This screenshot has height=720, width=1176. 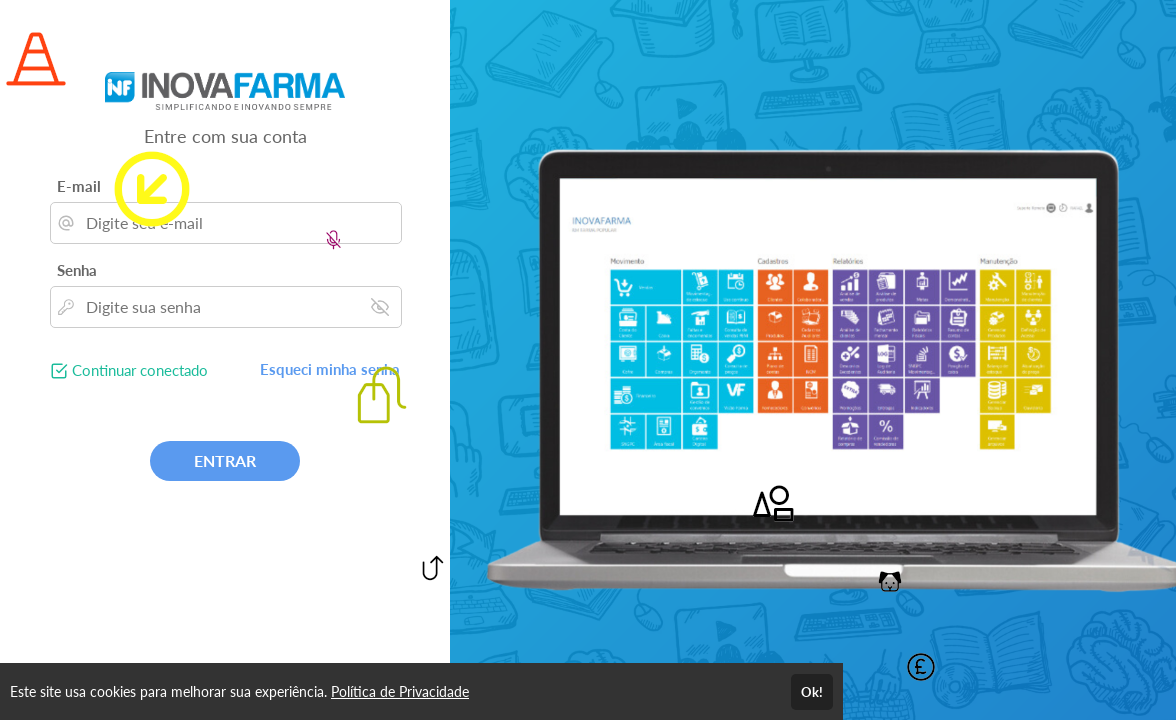 I want to click on indicates an area under construction or maintenance, so click(x=36, y=60).